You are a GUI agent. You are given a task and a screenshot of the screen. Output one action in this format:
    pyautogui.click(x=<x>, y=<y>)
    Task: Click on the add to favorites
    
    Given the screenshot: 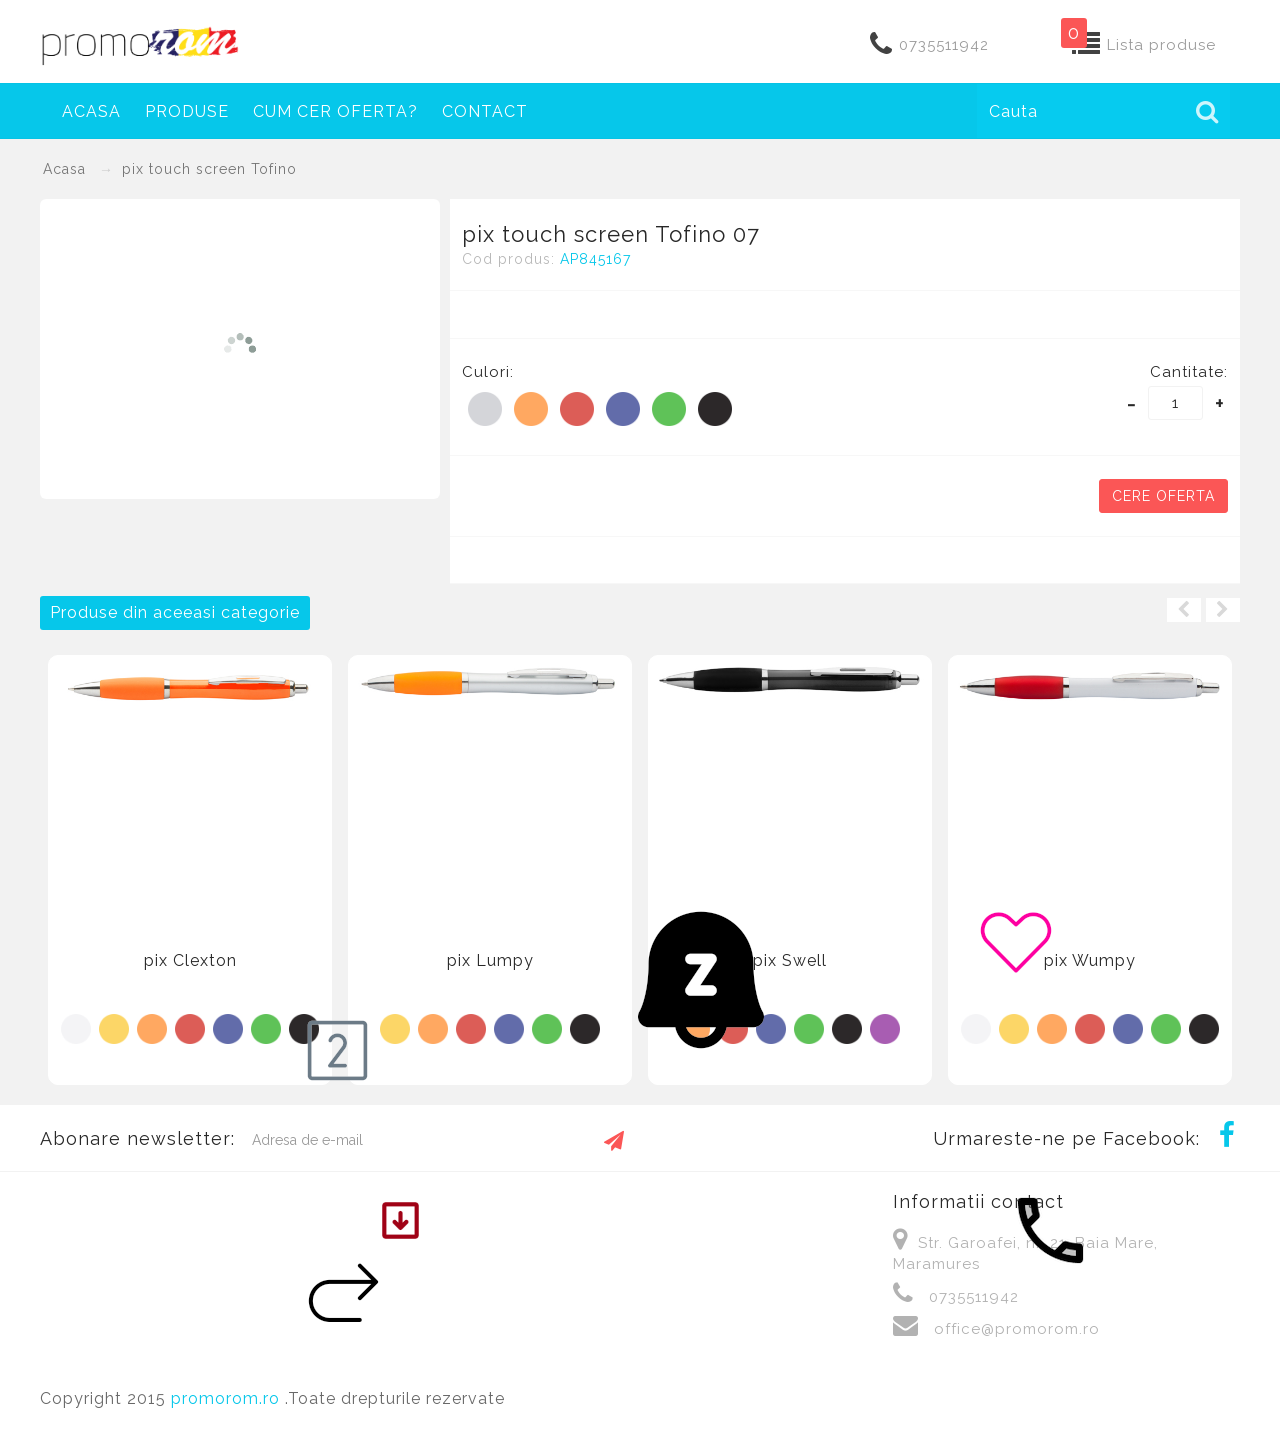 What is the action you would take?
    pyautogui.click(x=1016, y=940)
    